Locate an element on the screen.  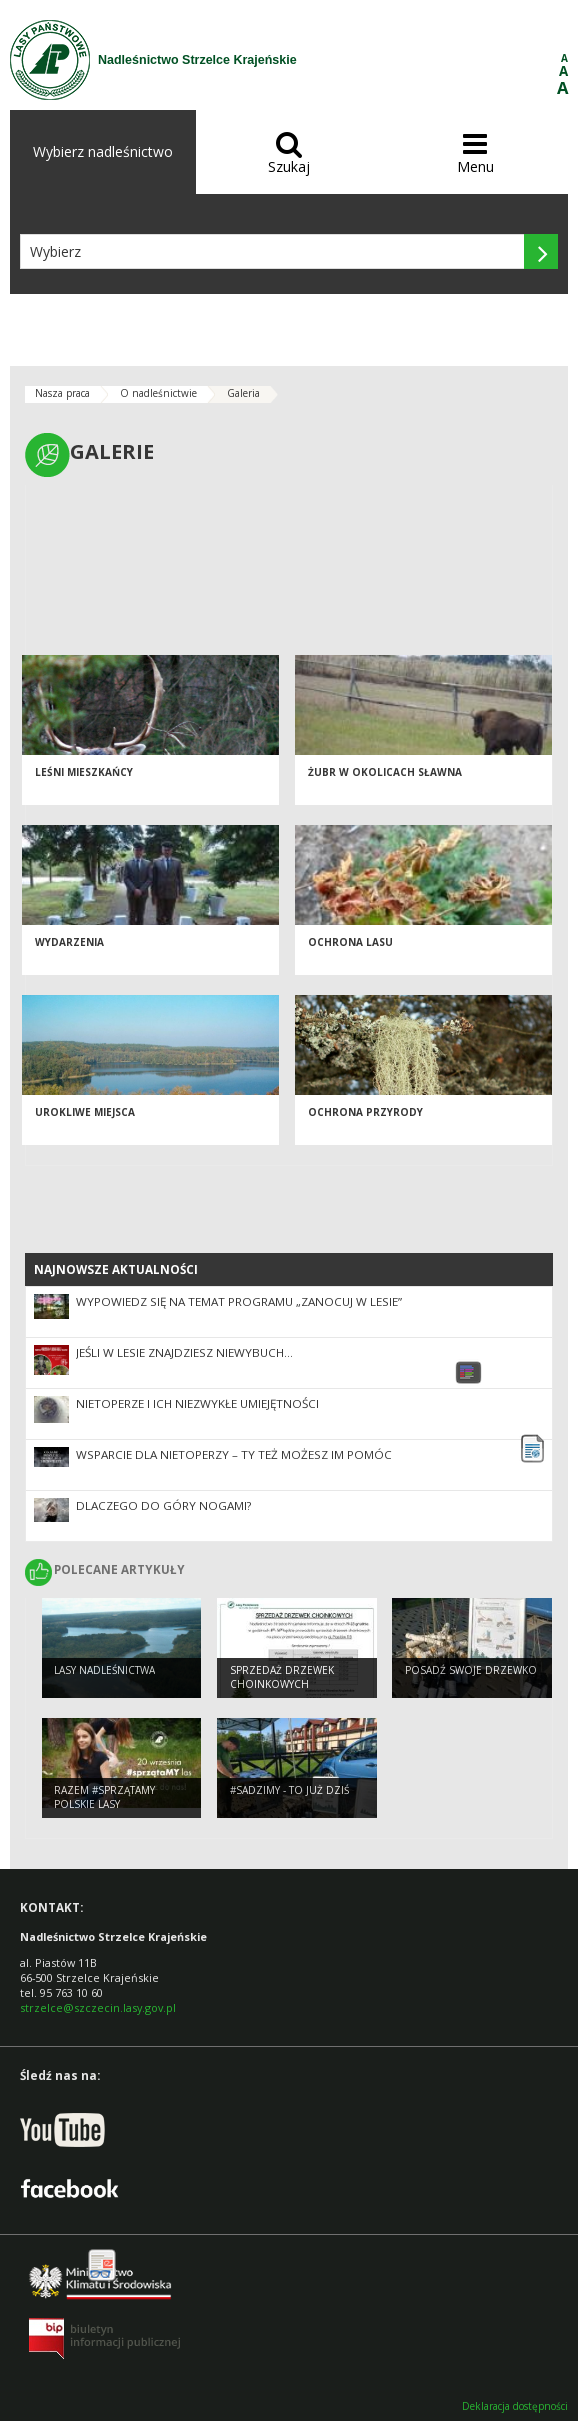
libreoffice web template file type is located at coordinates (532, 1448).